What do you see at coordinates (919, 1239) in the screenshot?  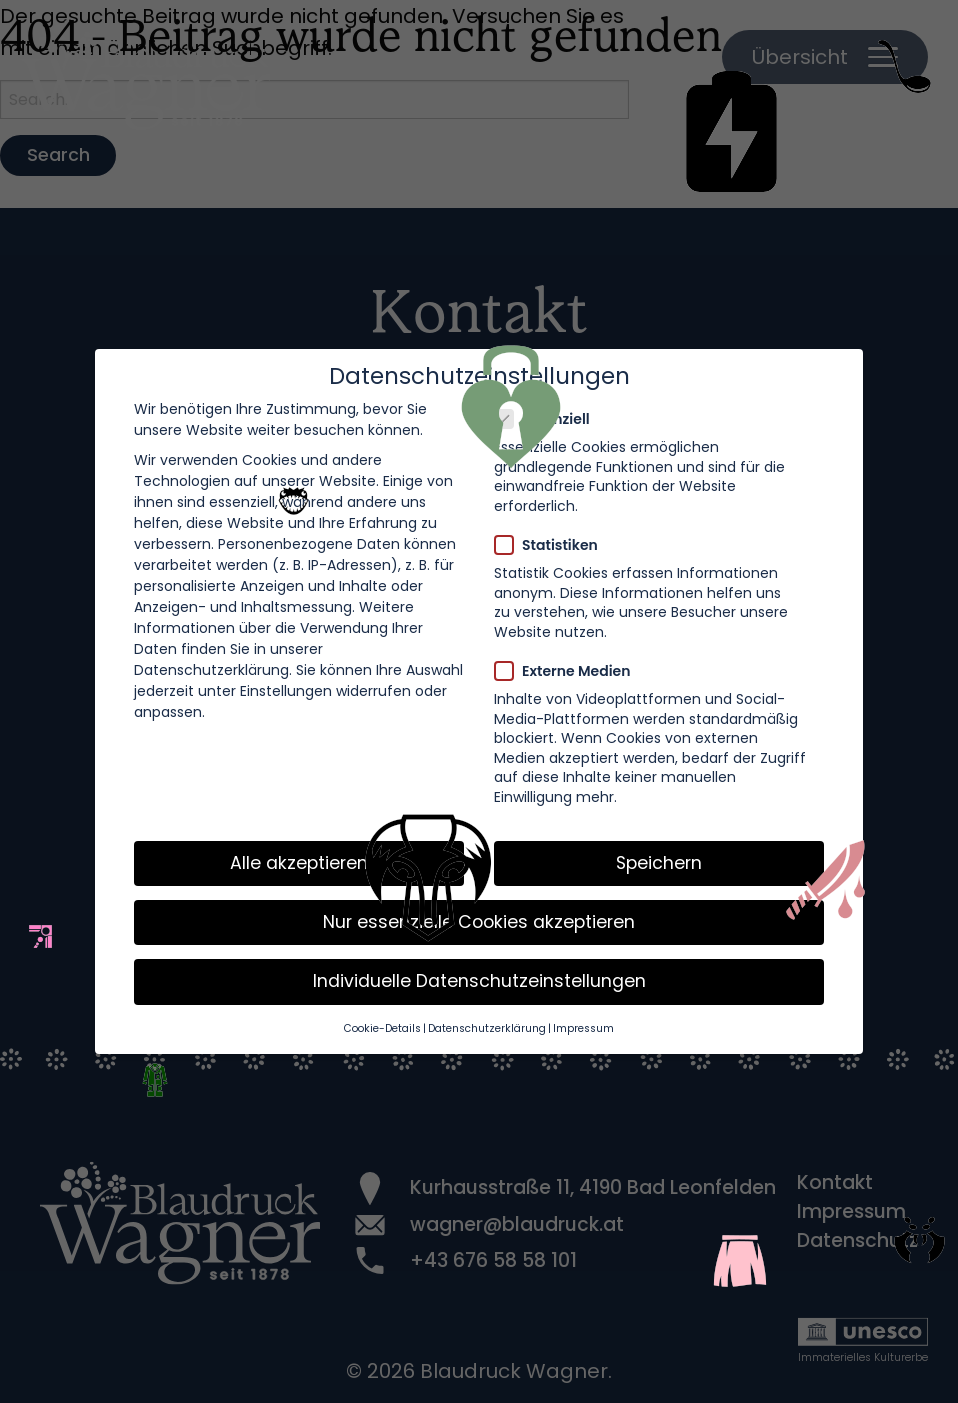 I see `insect or creature type indicator in a game interface` at bounding box center [919, 1239].